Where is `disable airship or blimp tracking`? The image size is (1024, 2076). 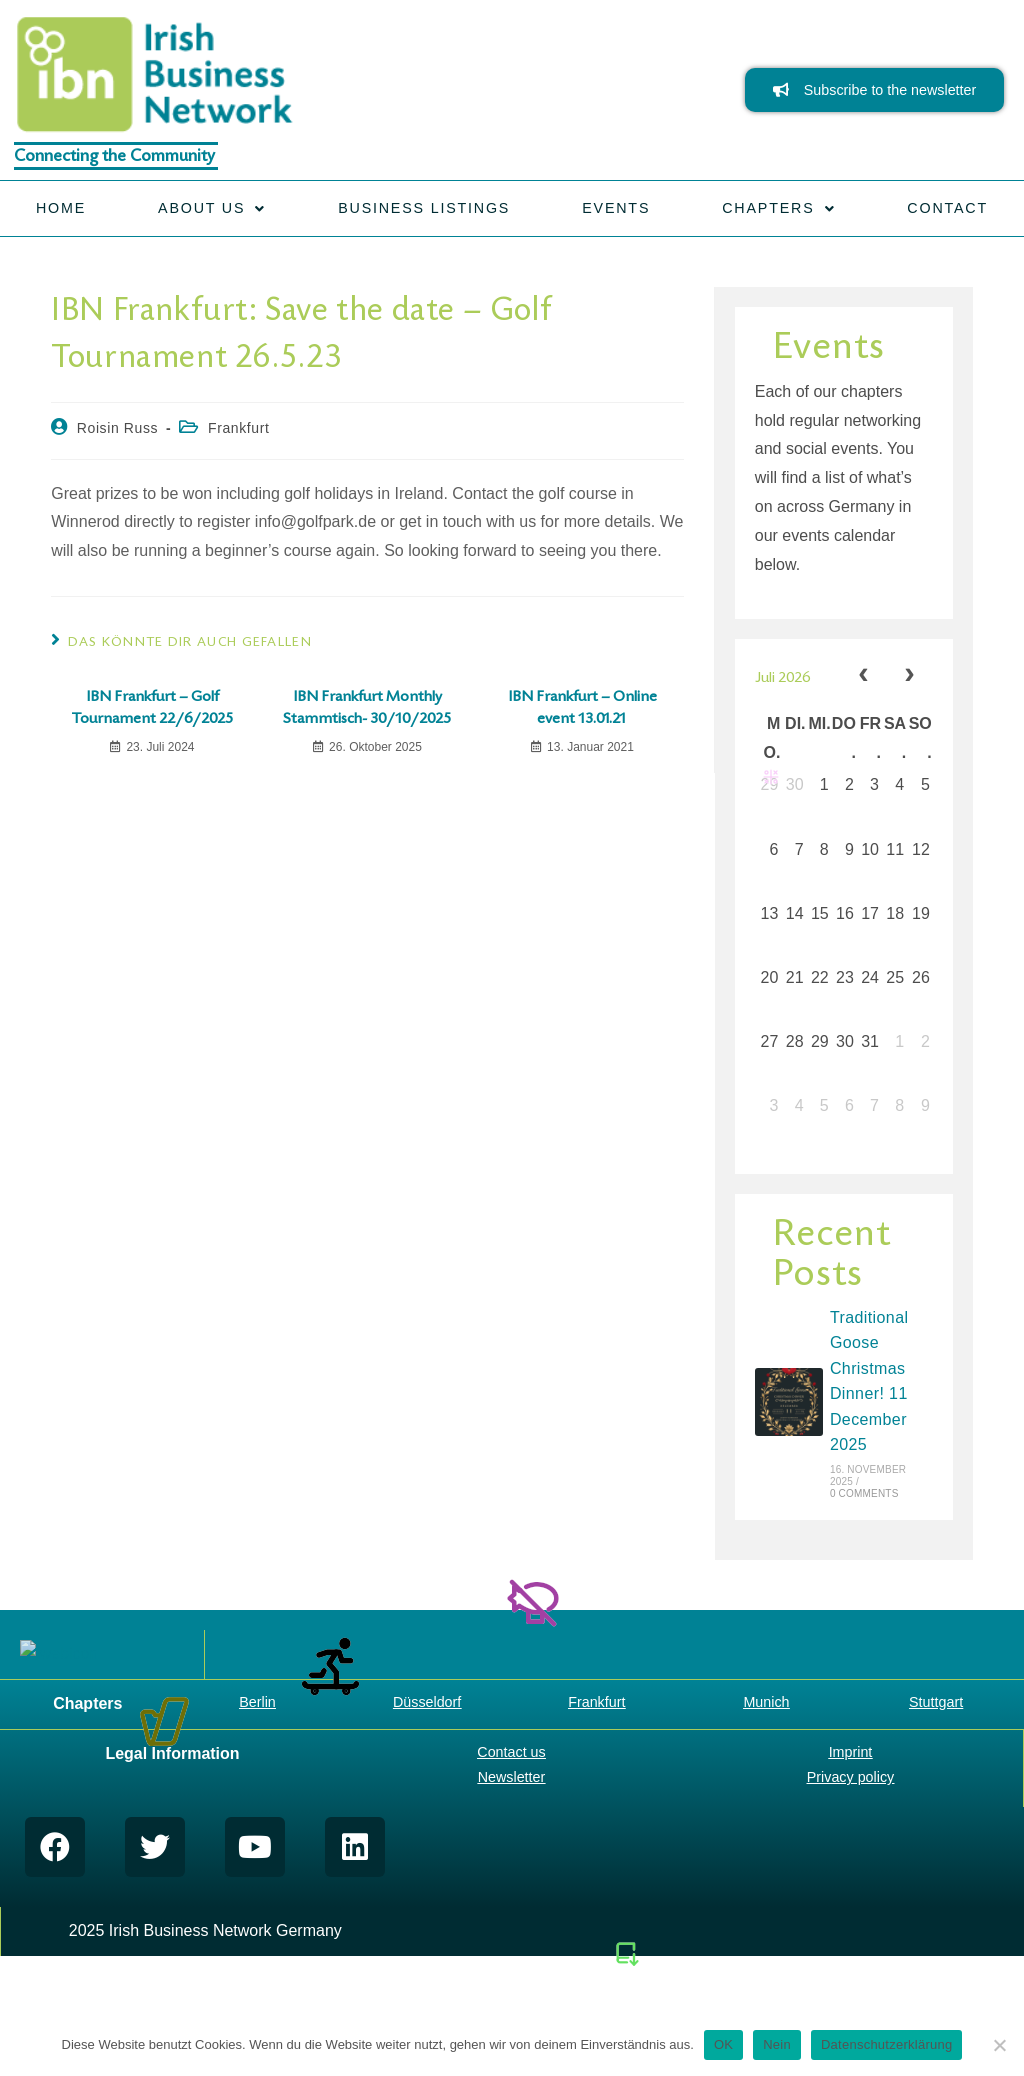 disable airship or blimp tracking is located at coordinates (533, 1603).